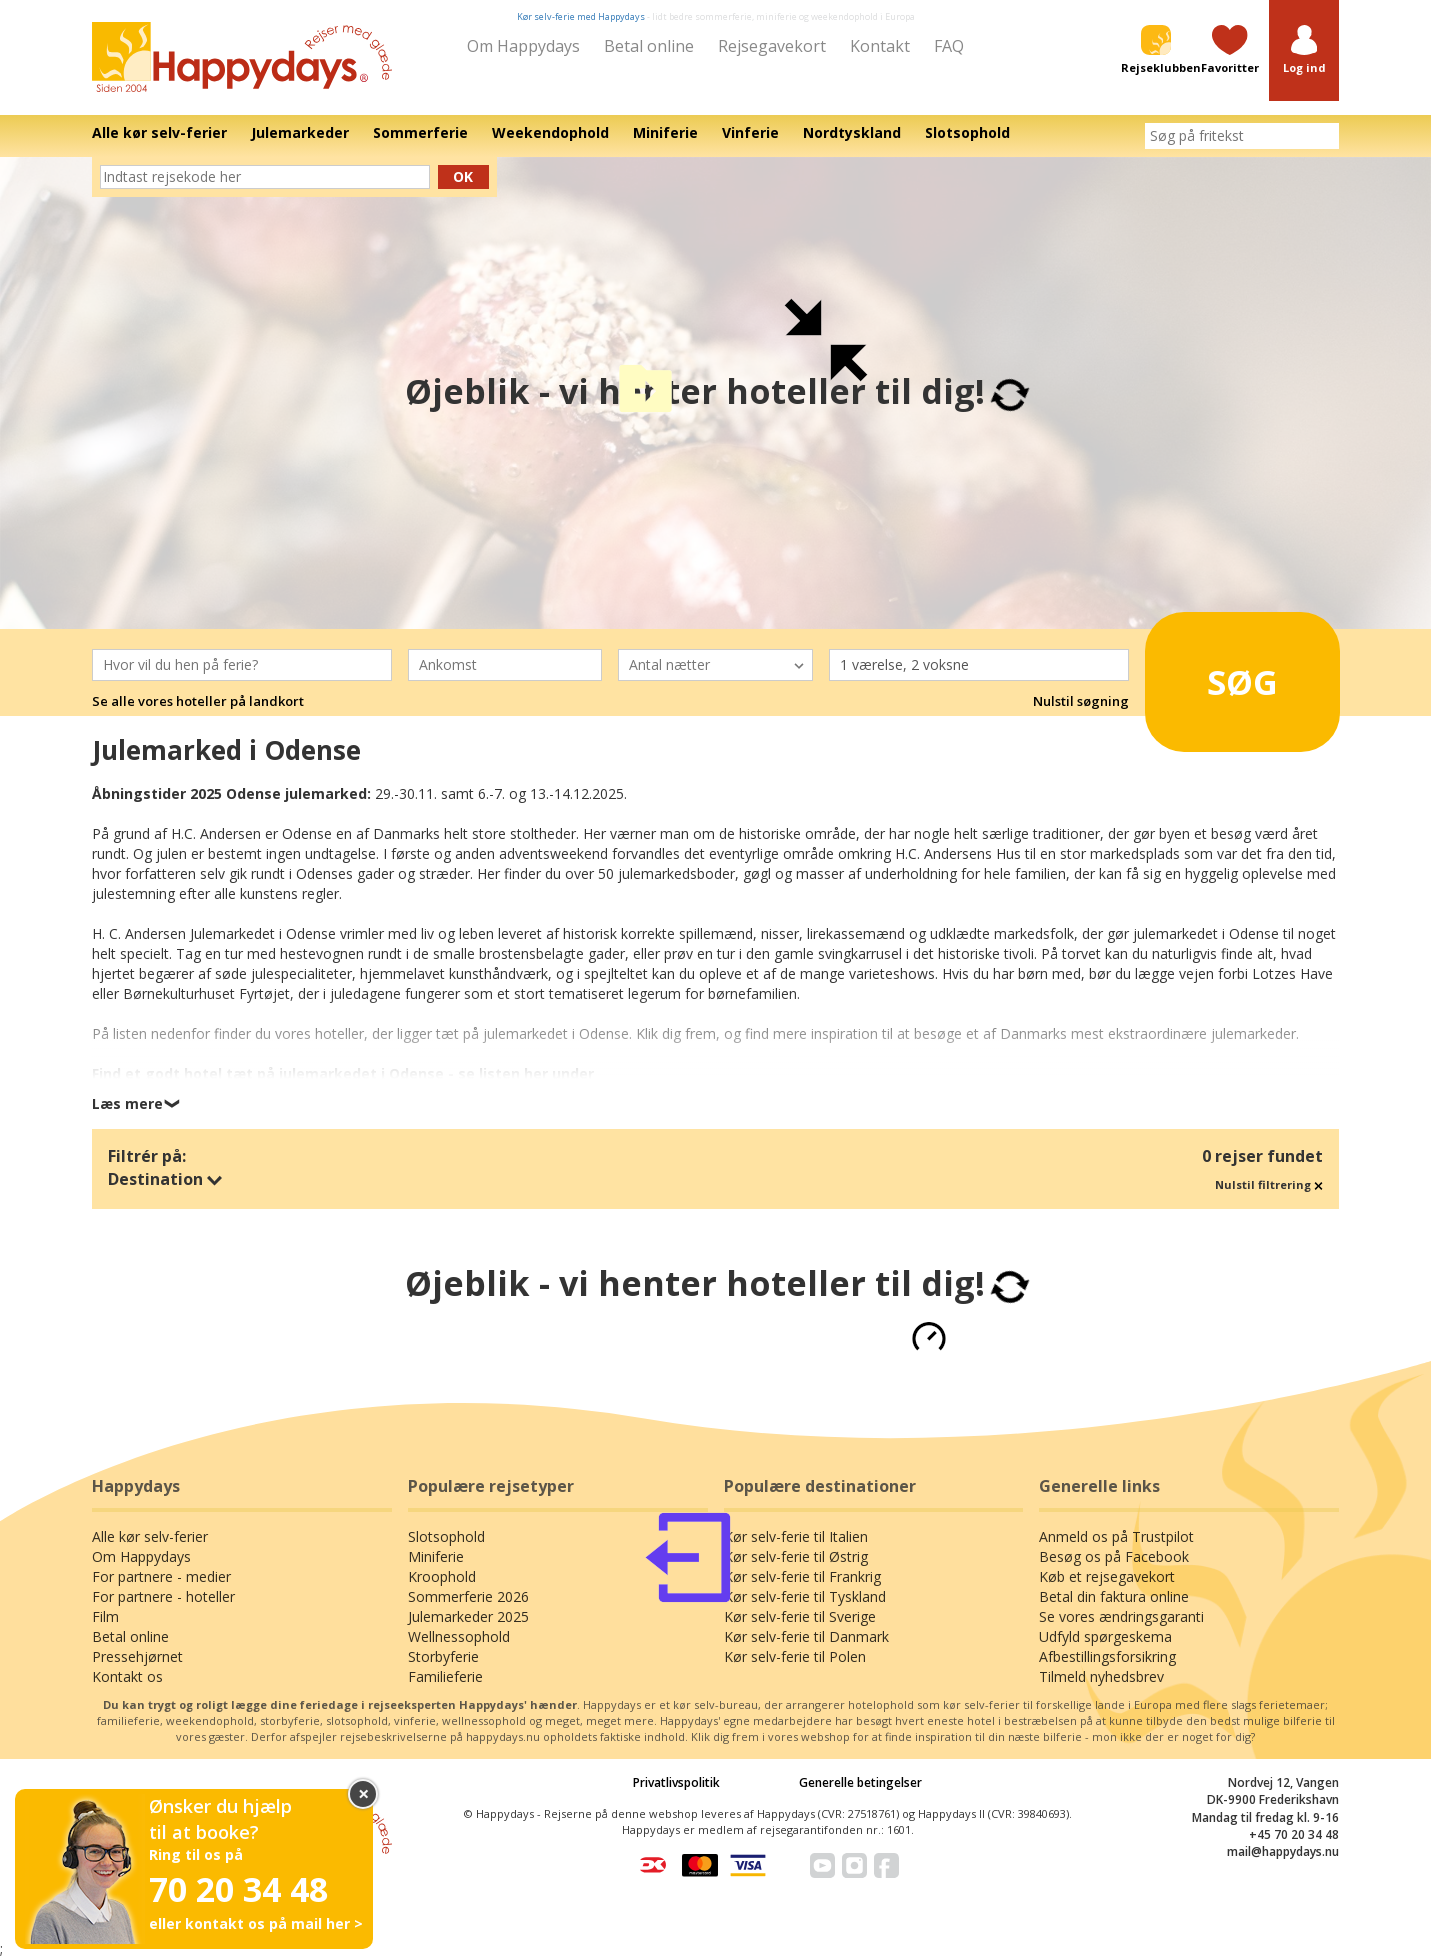 This screenshot has height=1959, width=1431. I want to click on move files to another folder, so click(645, 388).